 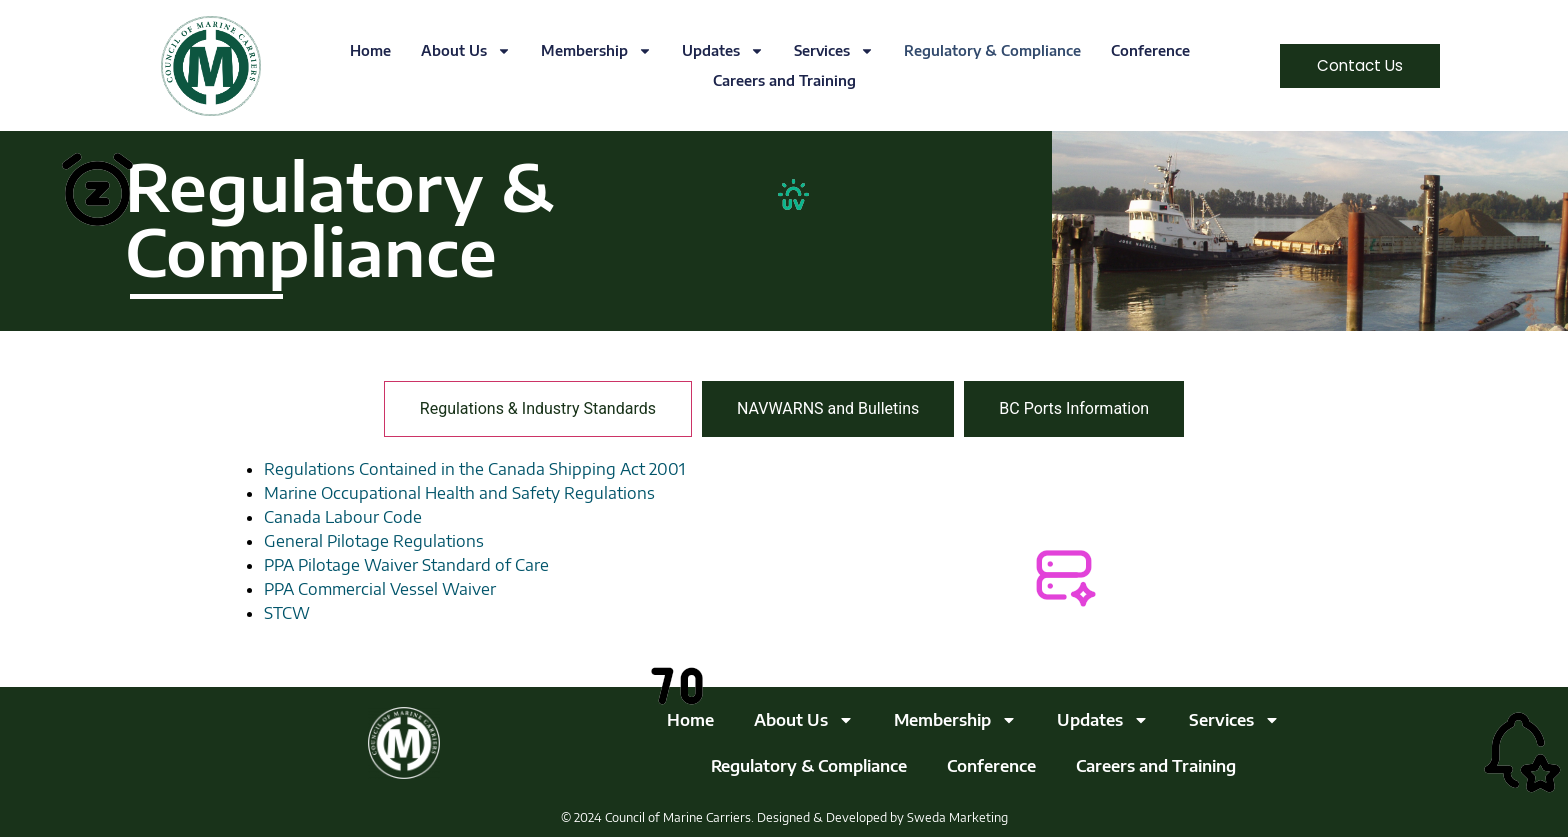 What do you see at coordinates (677, 686) in the screenshot?
I see `indicates a count or quantity of 70` at bounding box center [677, 686].